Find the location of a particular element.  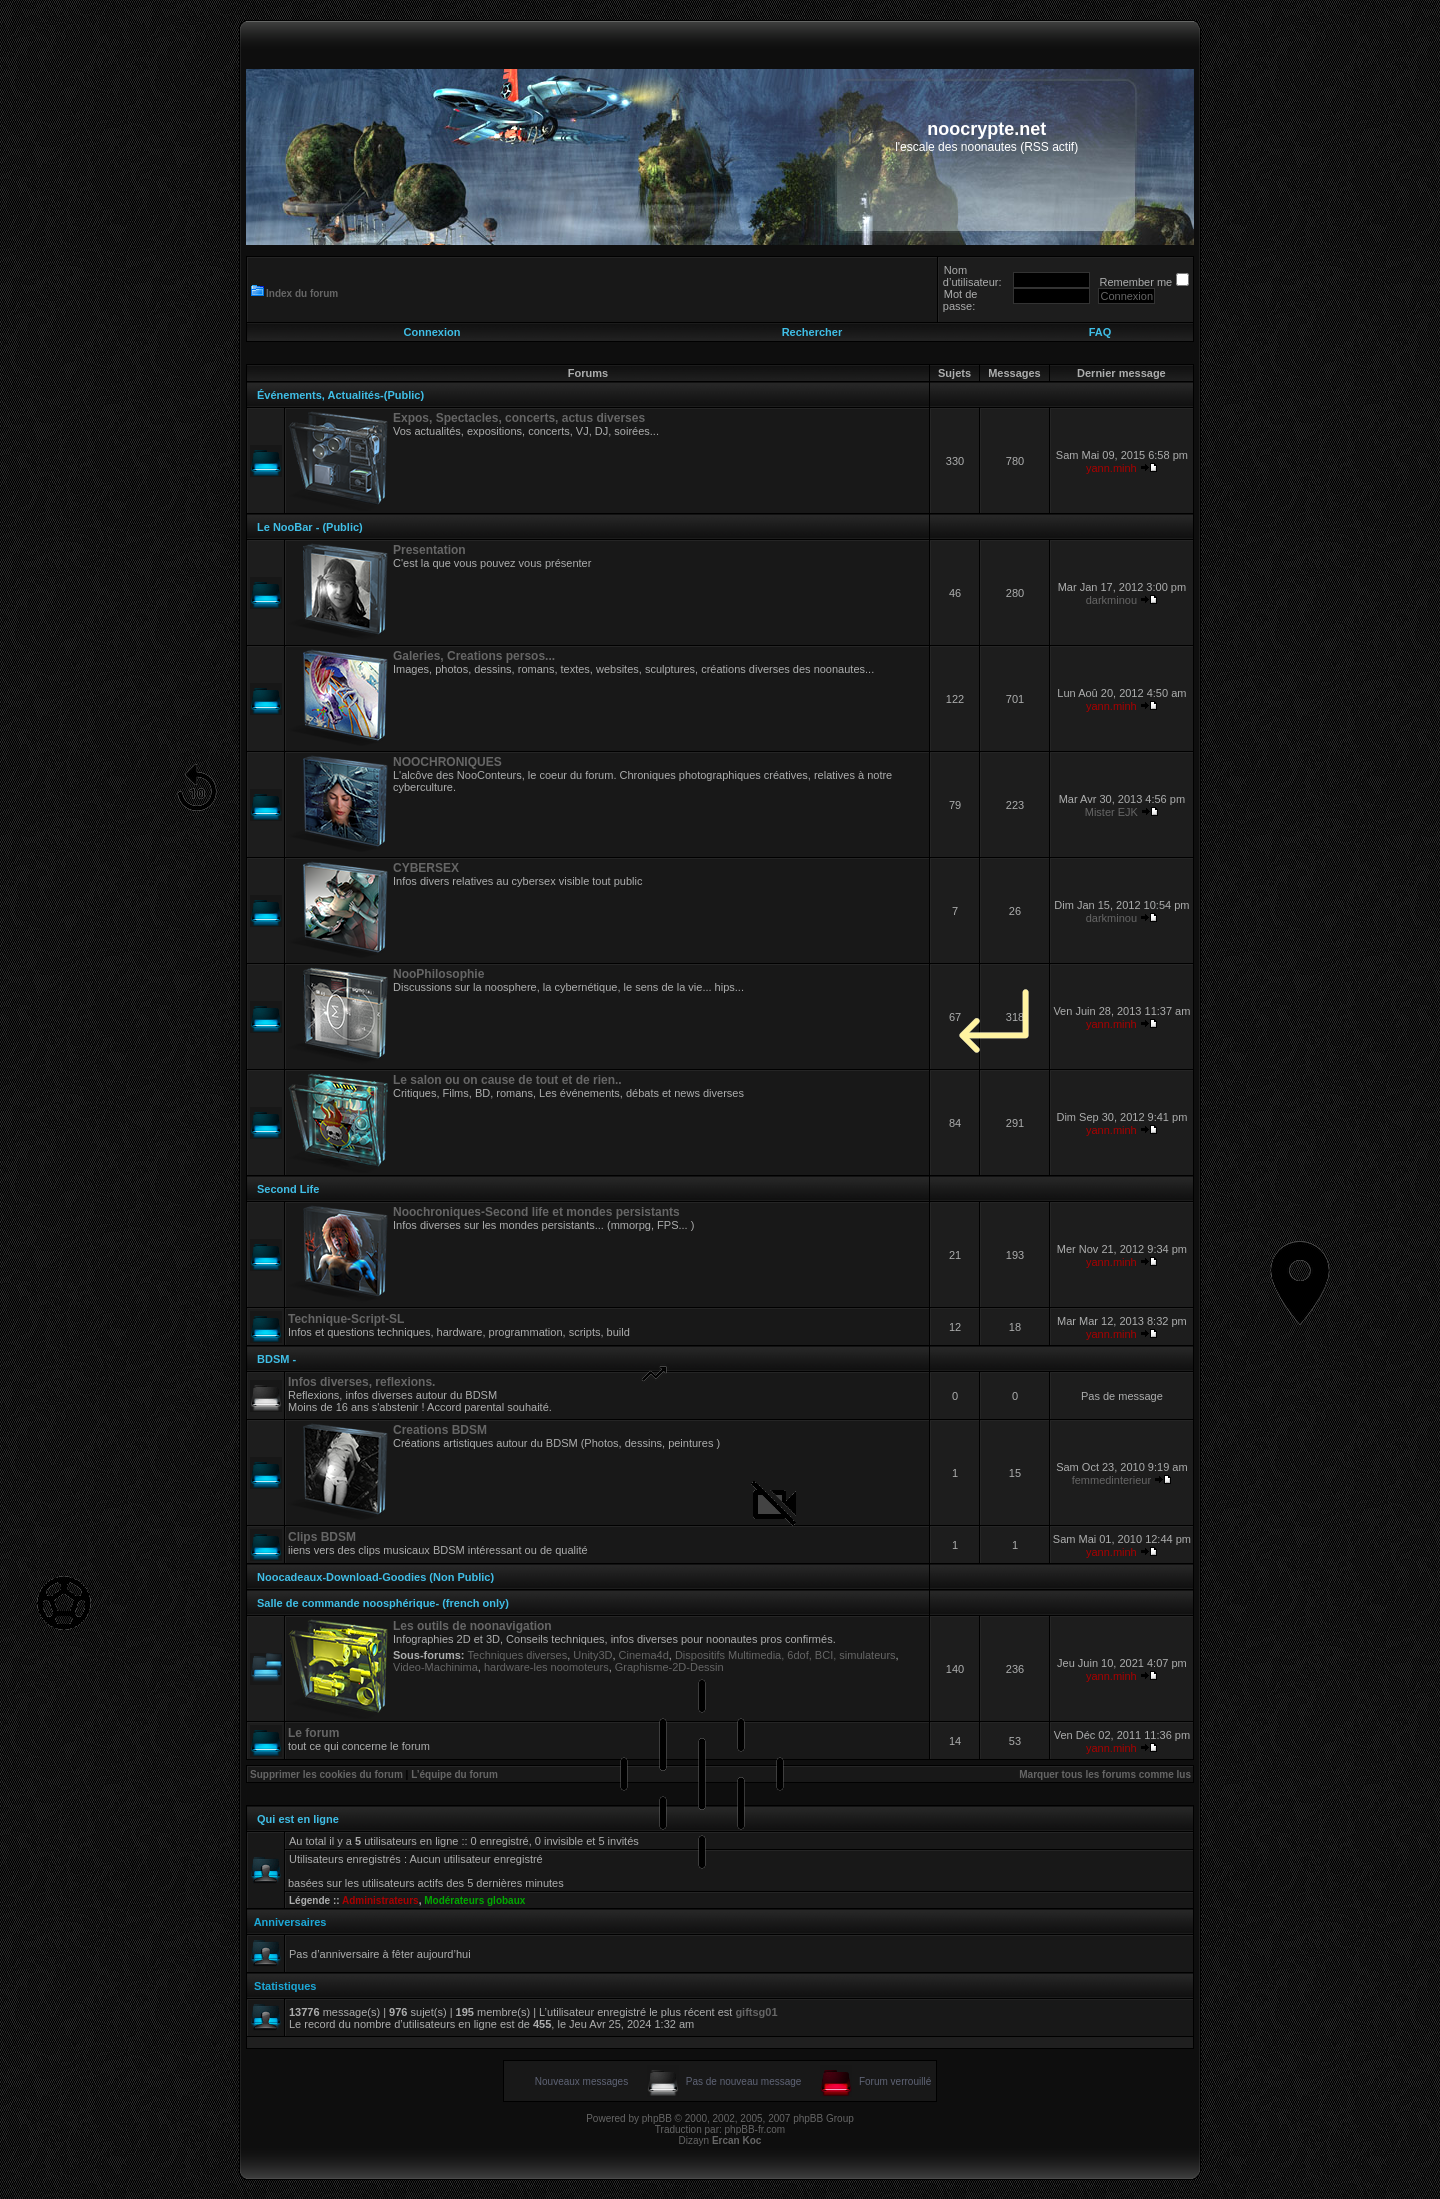

return or go back to previous item is located at coordinates (994, 1021).